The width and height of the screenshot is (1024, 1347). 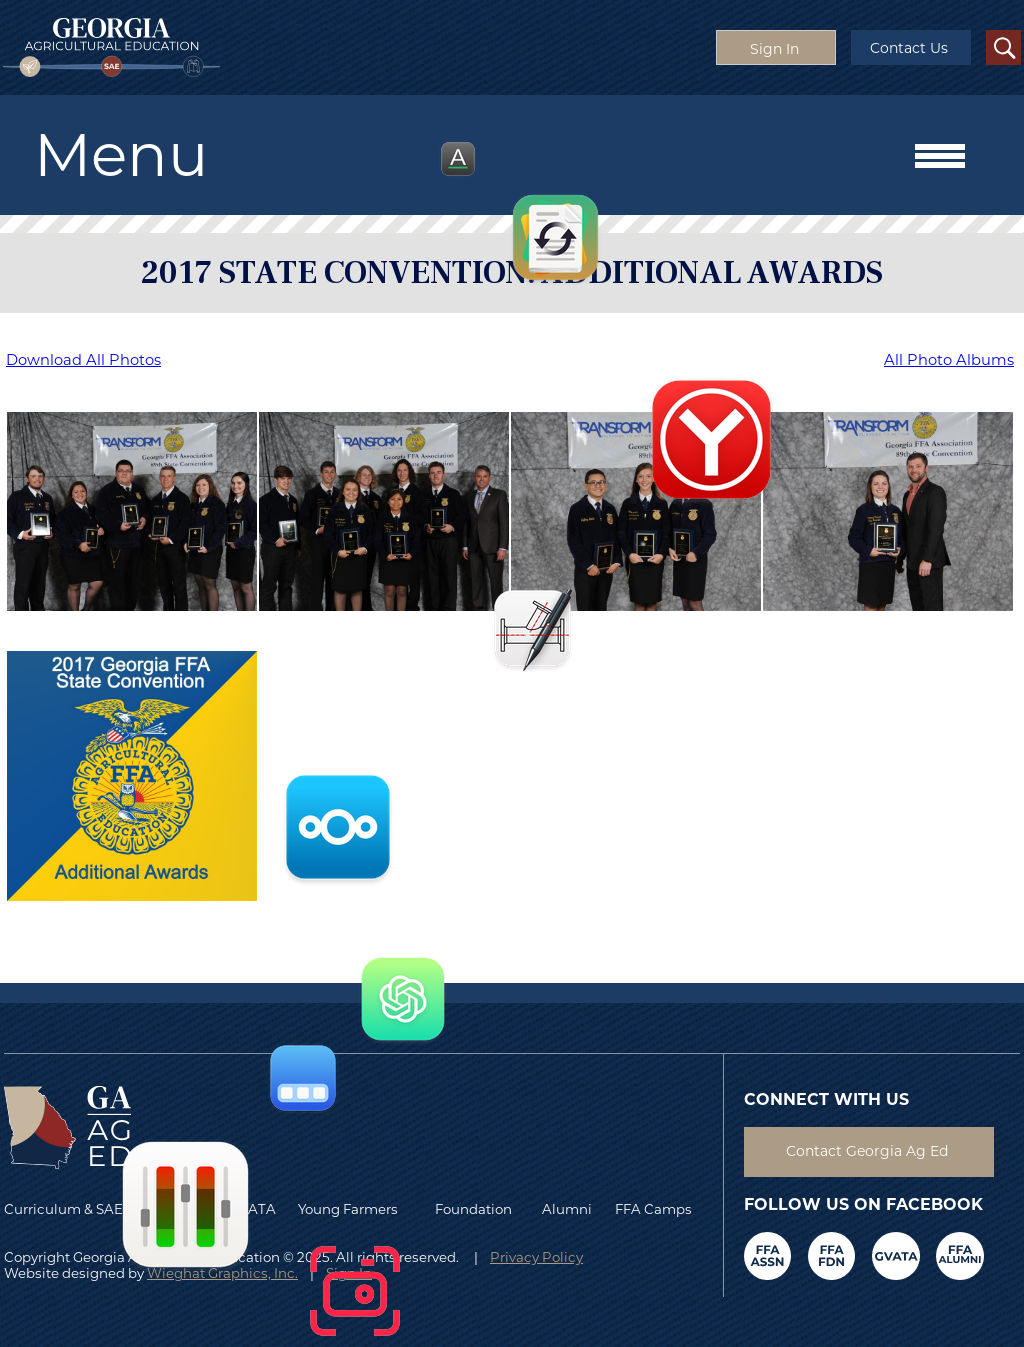 I want to click on open Morphosis file conversion app, so click(x=555, y=237).